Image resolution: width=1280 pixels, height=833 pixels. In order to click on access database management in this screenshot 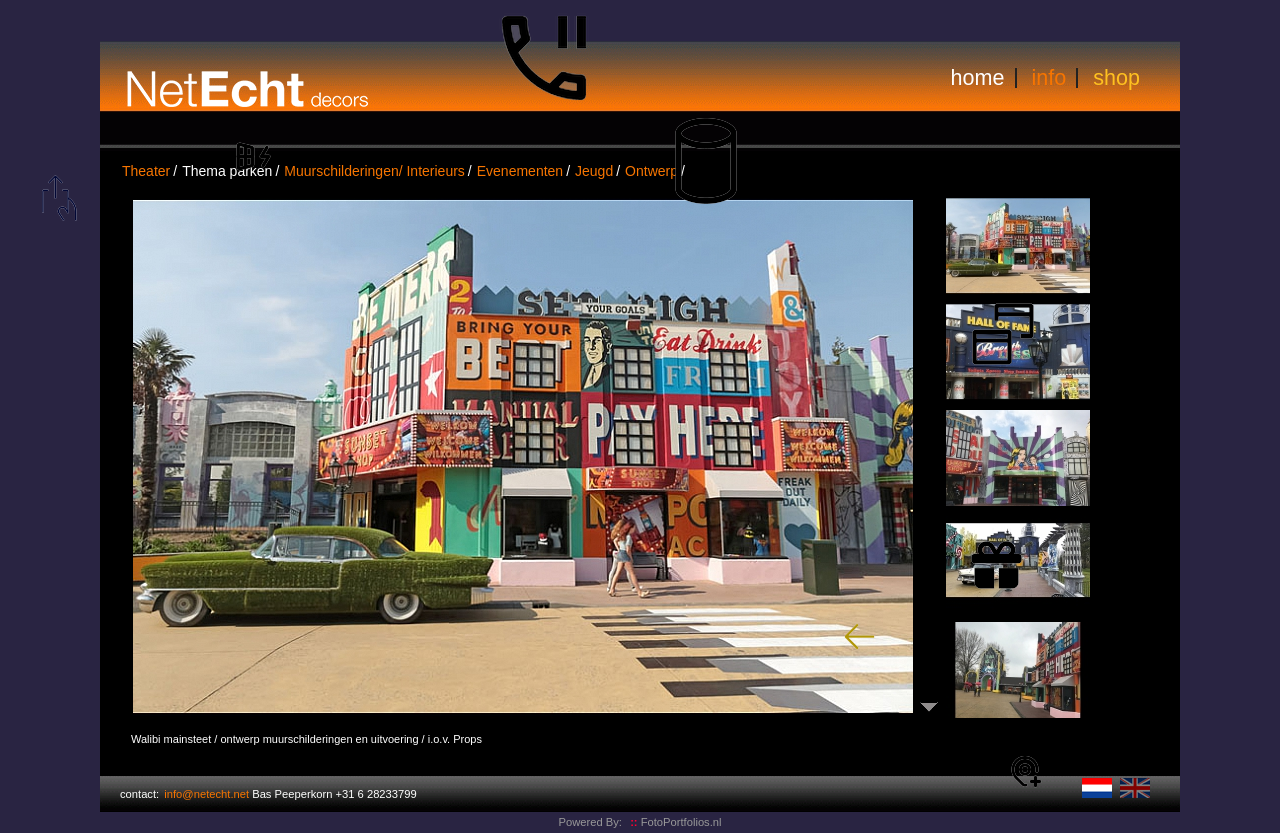, I will do `click(706, 161)`.